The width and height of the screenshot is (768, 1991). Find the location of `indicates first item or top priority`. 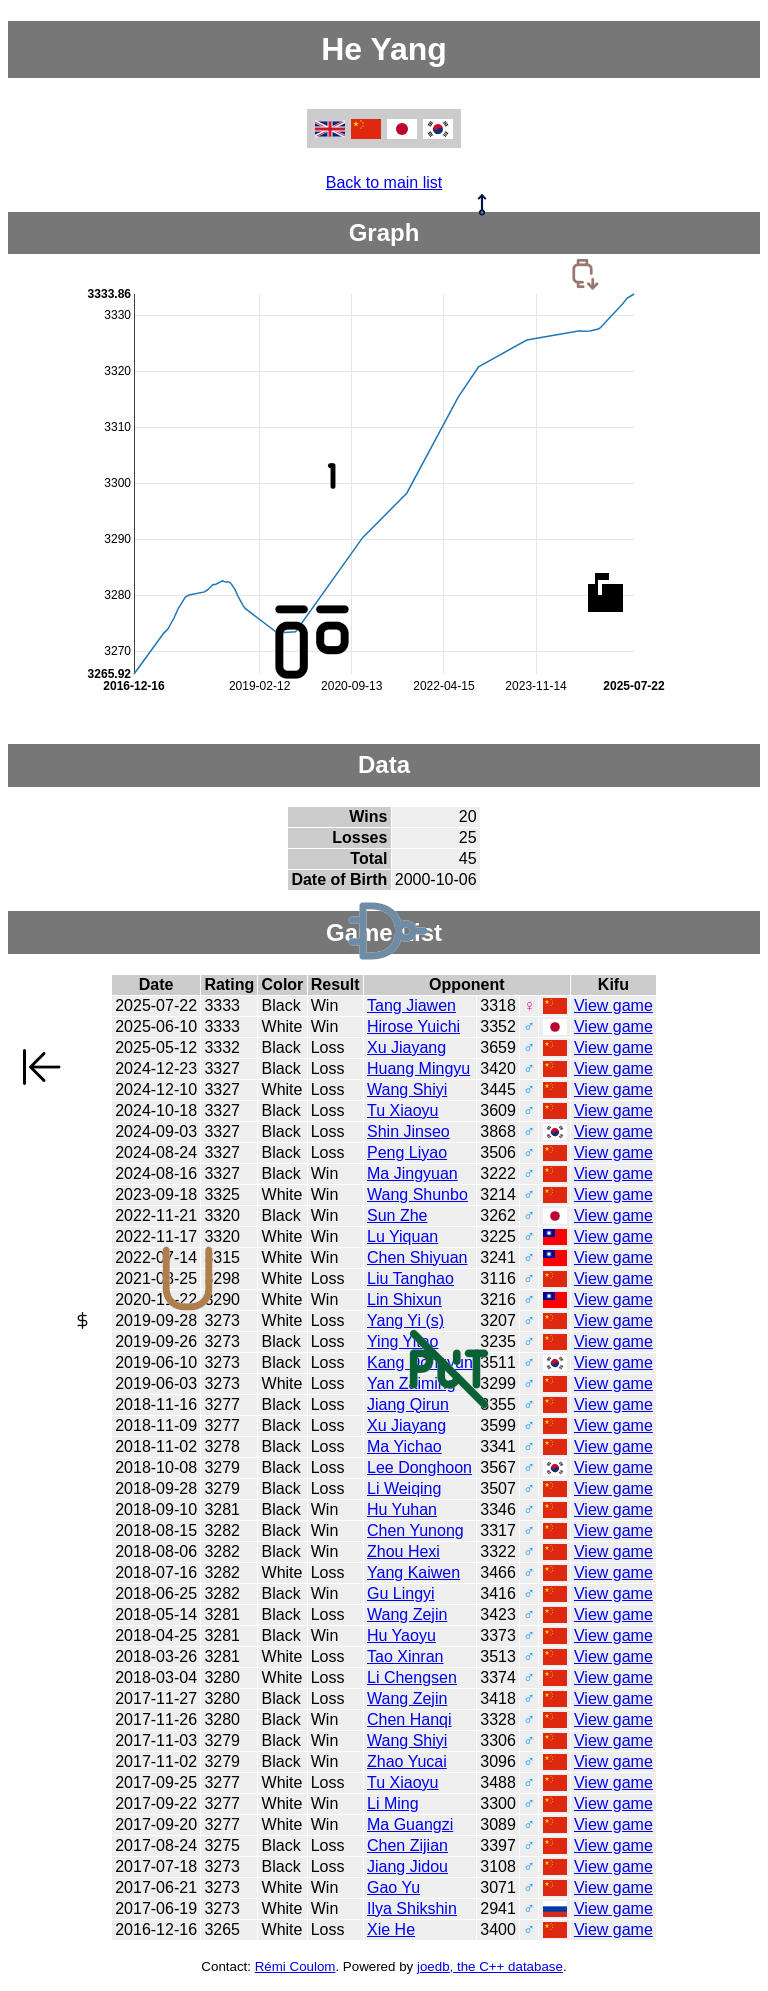

indicates first item or top priority is located at coordinates (333, 476).